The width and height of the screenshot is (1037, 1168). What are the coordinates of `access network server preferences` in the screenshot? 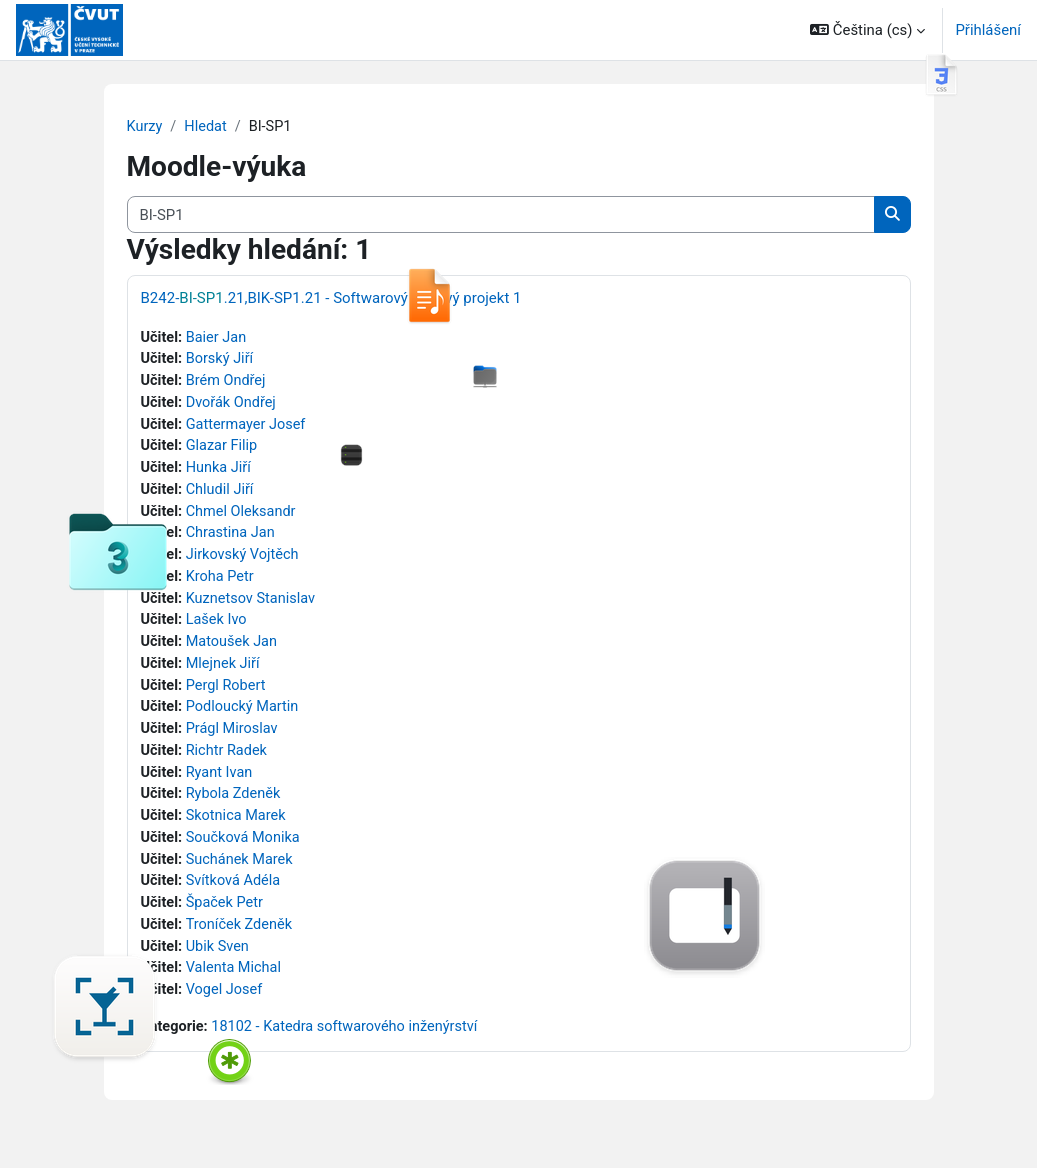 It's located at (351, 455).